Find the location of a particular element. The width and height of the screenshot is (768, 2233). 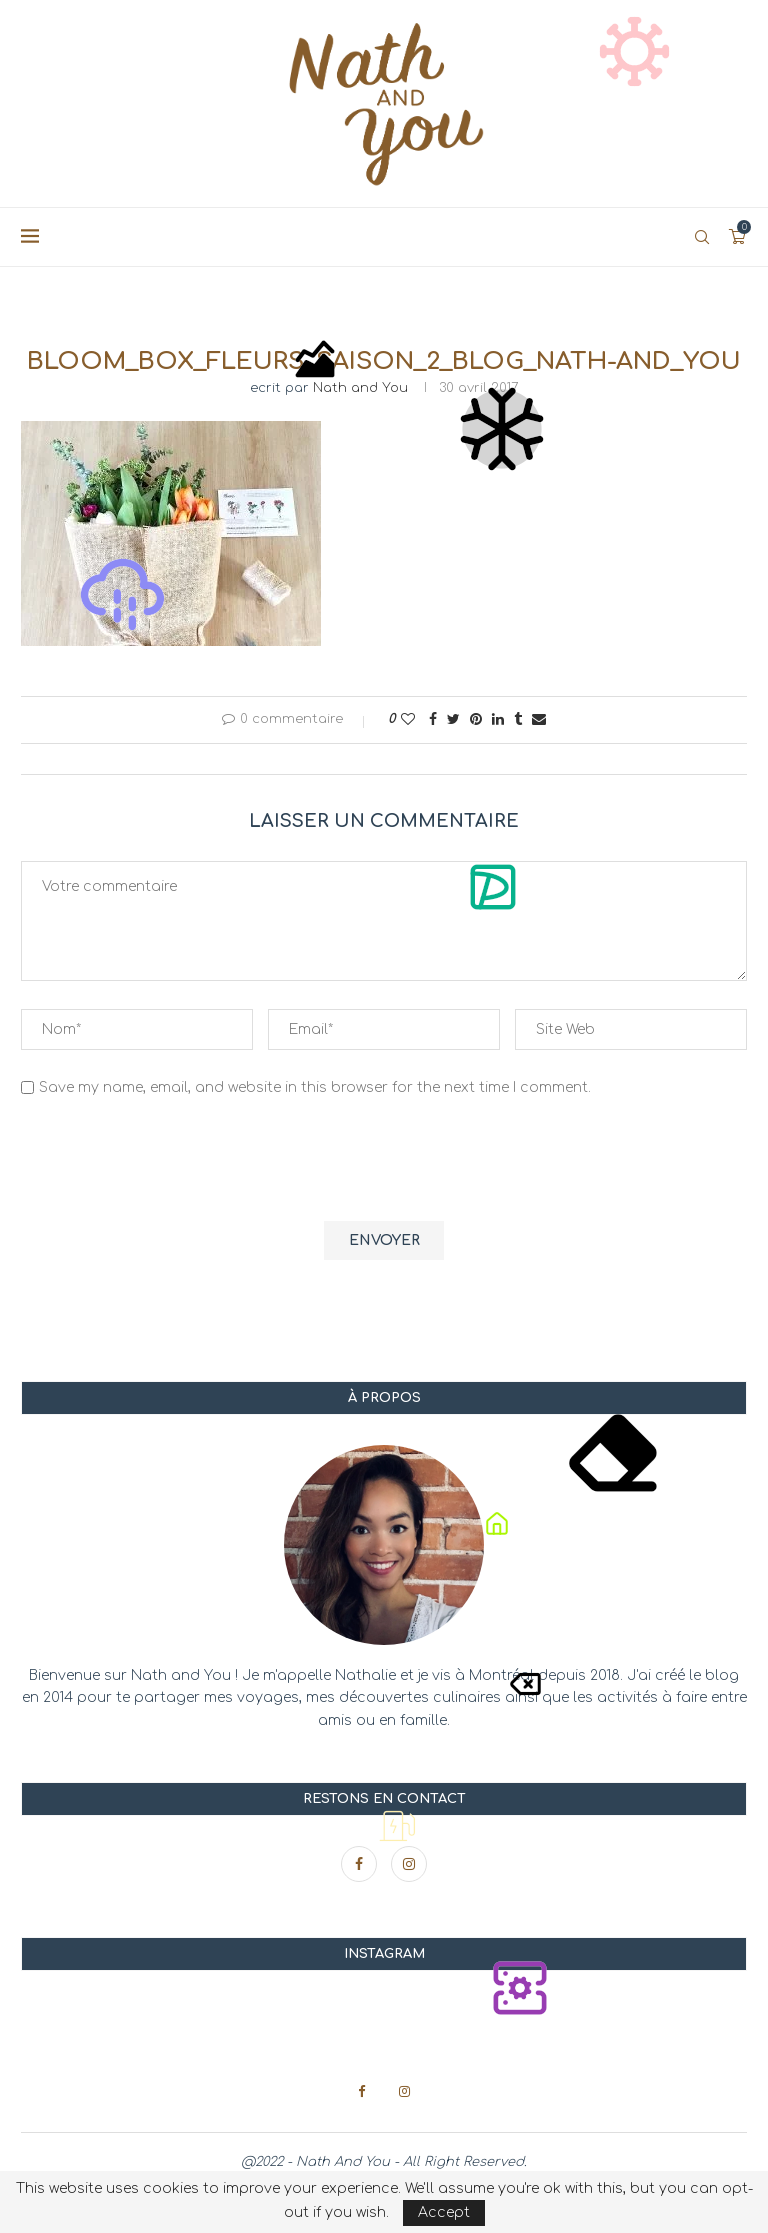

access server configuration settings is located at coordinates (520, 1988).